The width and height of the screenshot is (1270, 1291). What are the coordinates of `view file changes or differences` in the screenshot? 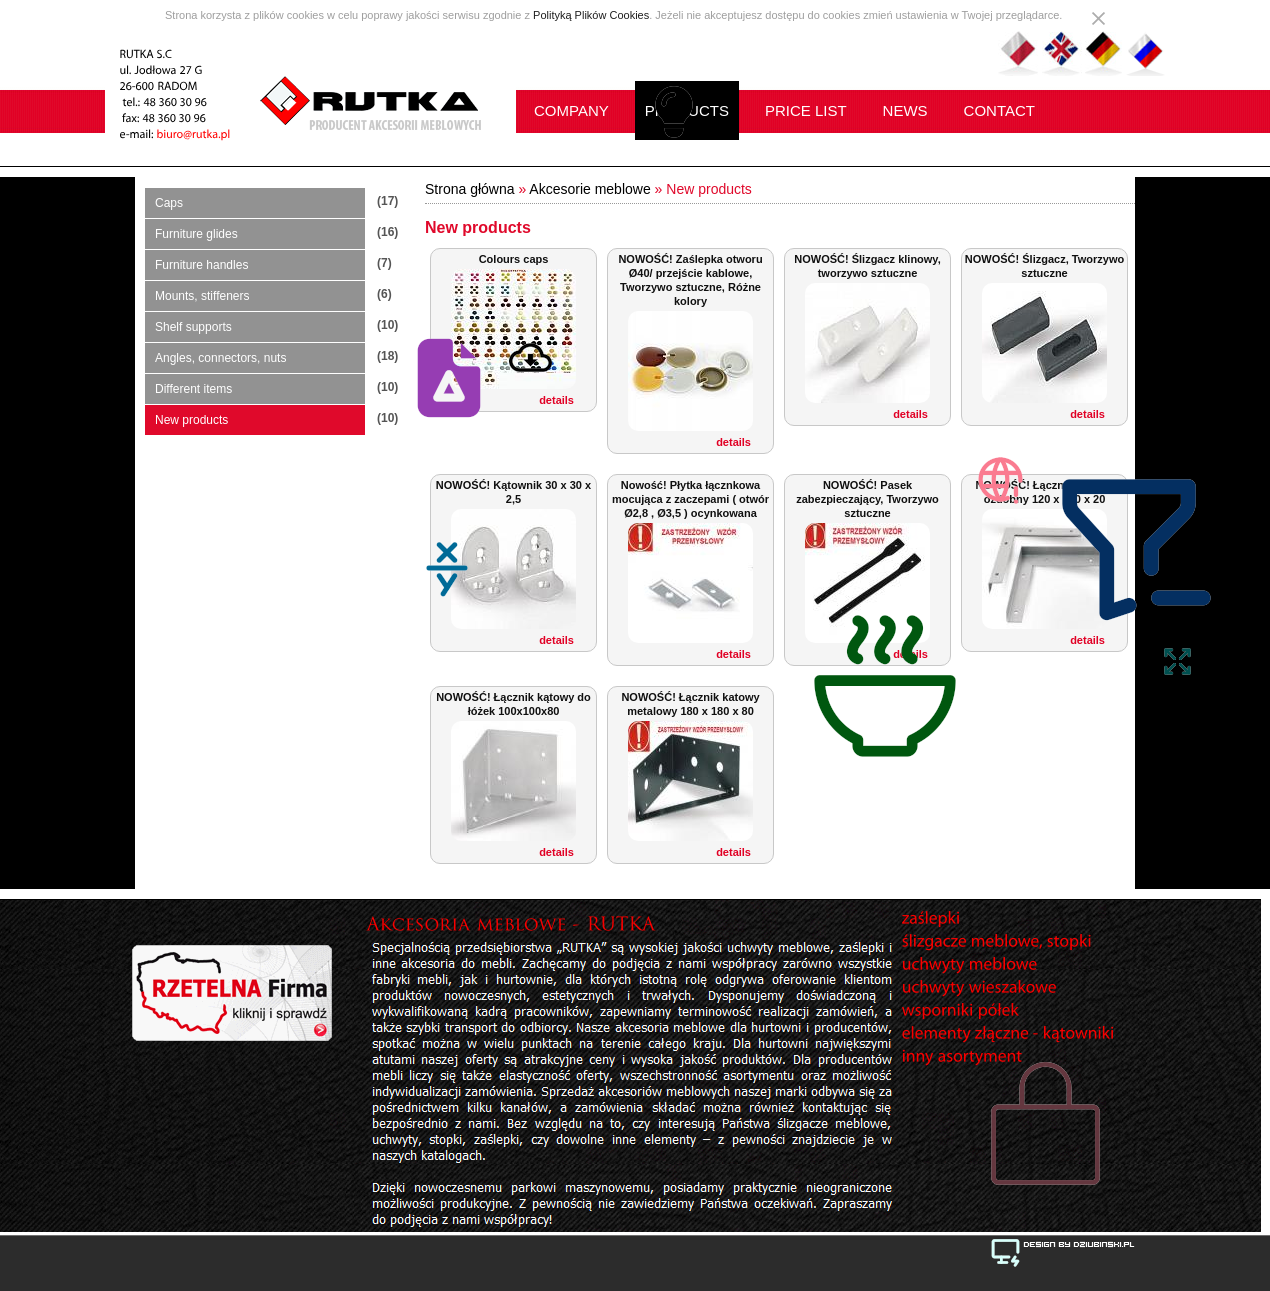 It's located at (449, 378).